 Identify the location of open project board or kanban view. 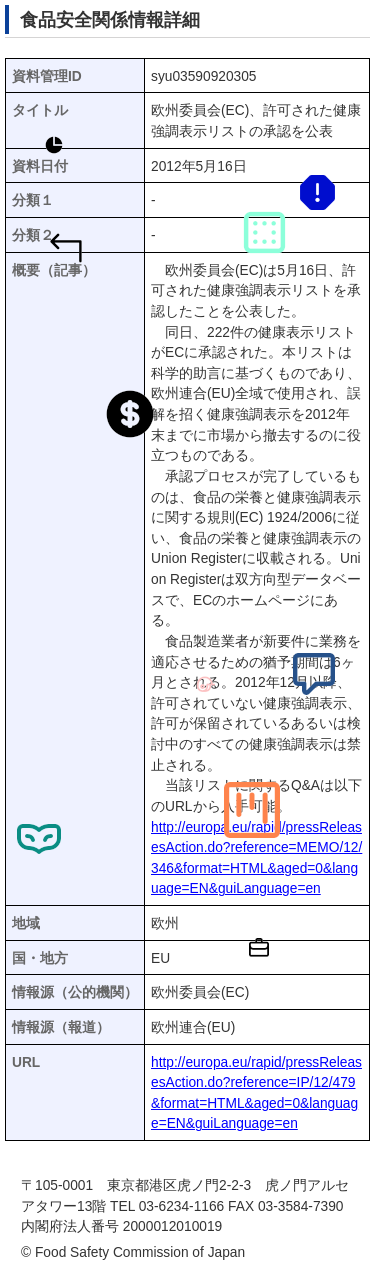
(252, 810).